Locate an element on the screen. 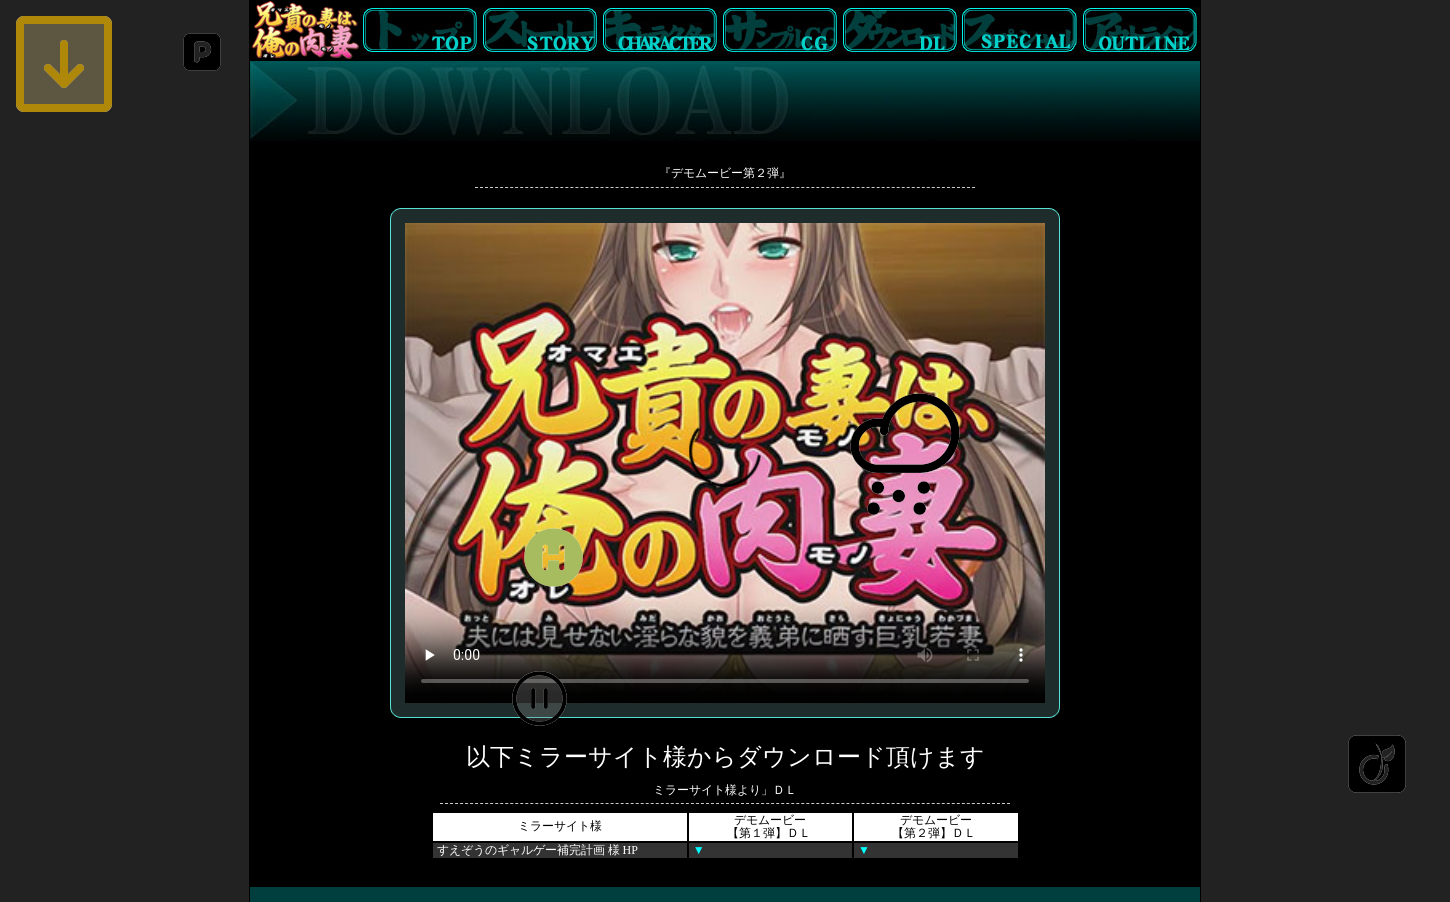  pause media playback is located at coordinates (539, 698).